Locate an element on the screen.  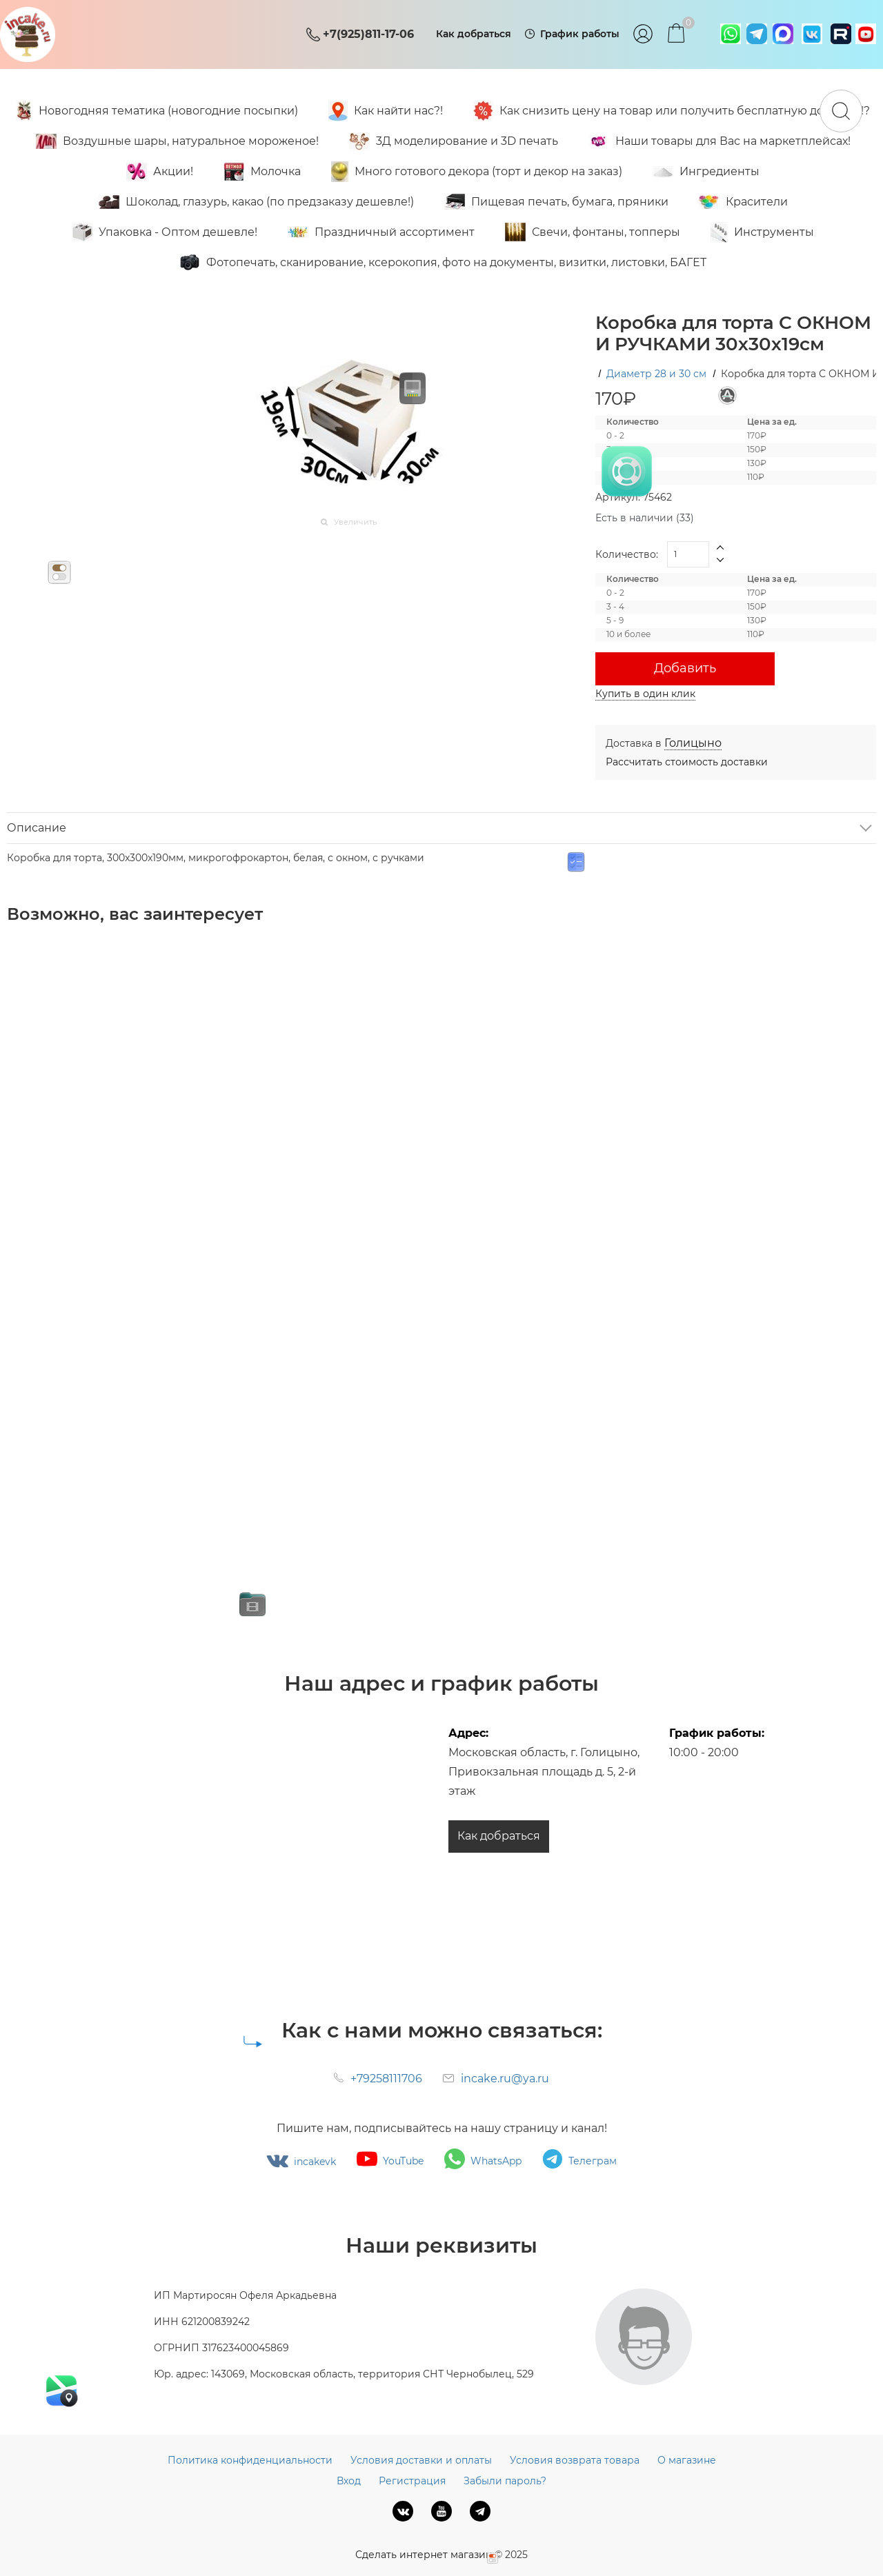
open the help center is located at coordinates (626, 471).